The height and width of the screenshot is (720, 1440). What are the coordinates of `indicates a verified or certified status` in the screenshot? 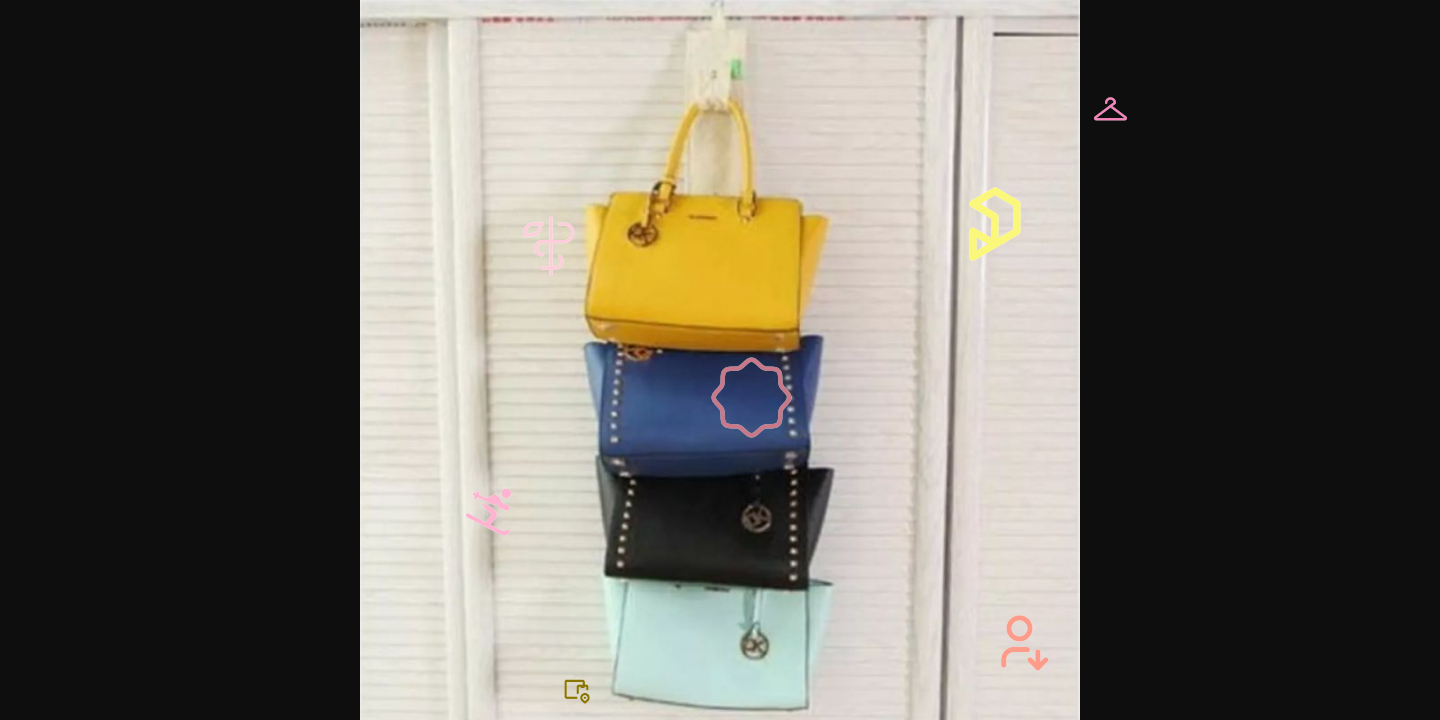 It's located at (751, 397).